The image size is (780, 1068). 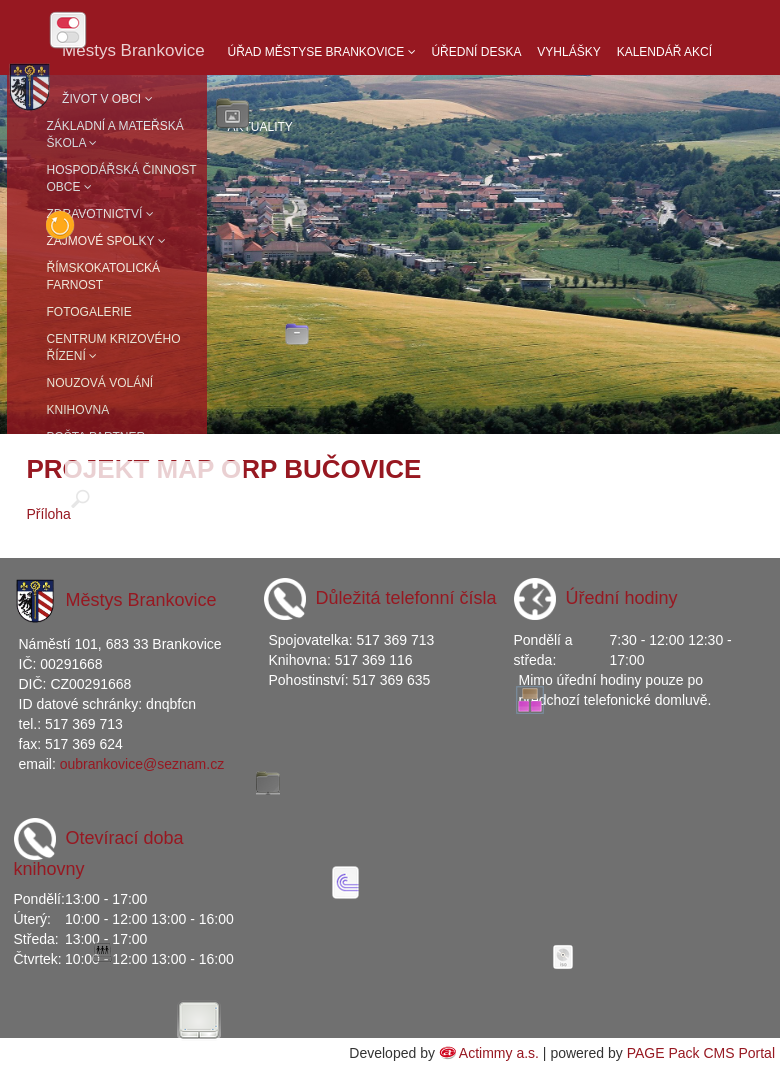 What do you see at coordinates (530, 700) in the screenshot?
I see `select all items in the current view` at bounding box center [530, 700].